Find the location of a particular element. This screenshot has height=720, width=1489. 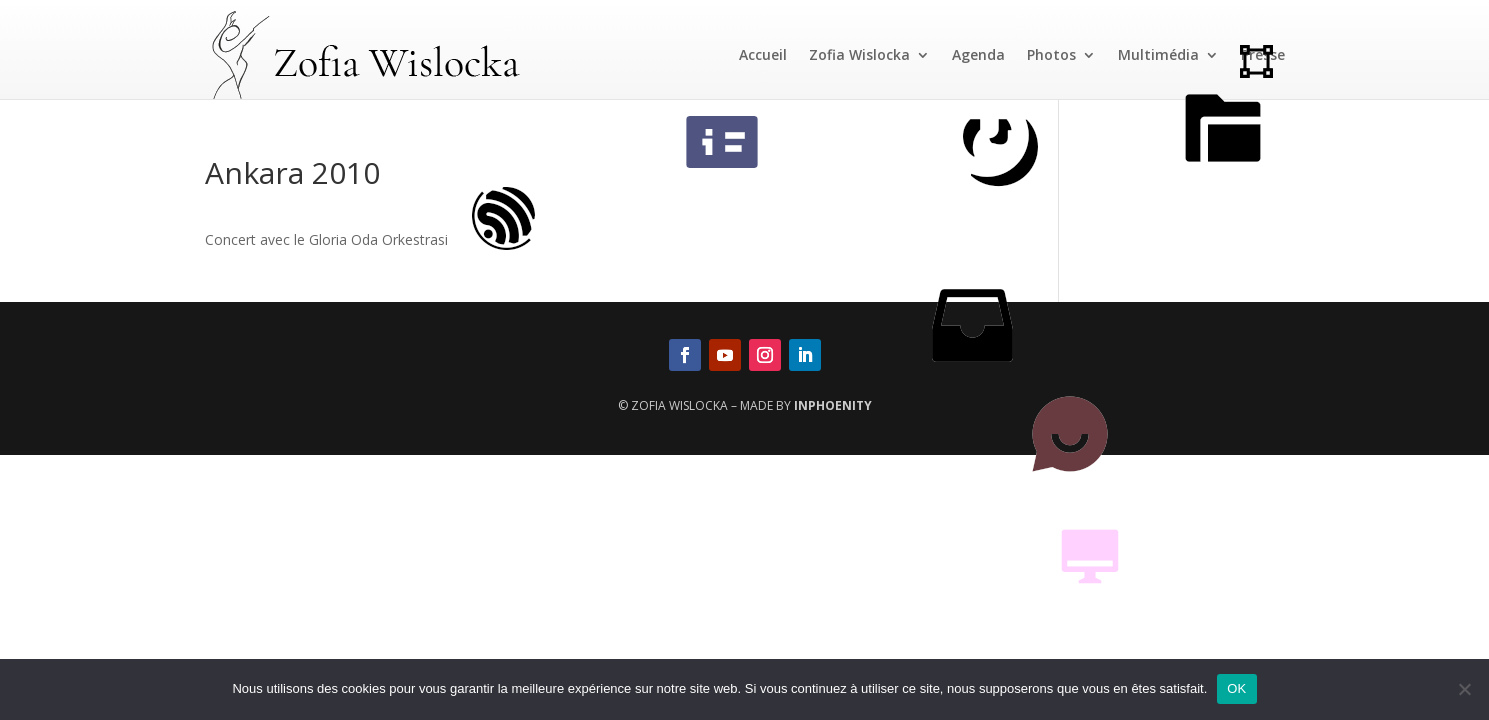

open friendly chat or messaging is located at coordinates (1070, 434).